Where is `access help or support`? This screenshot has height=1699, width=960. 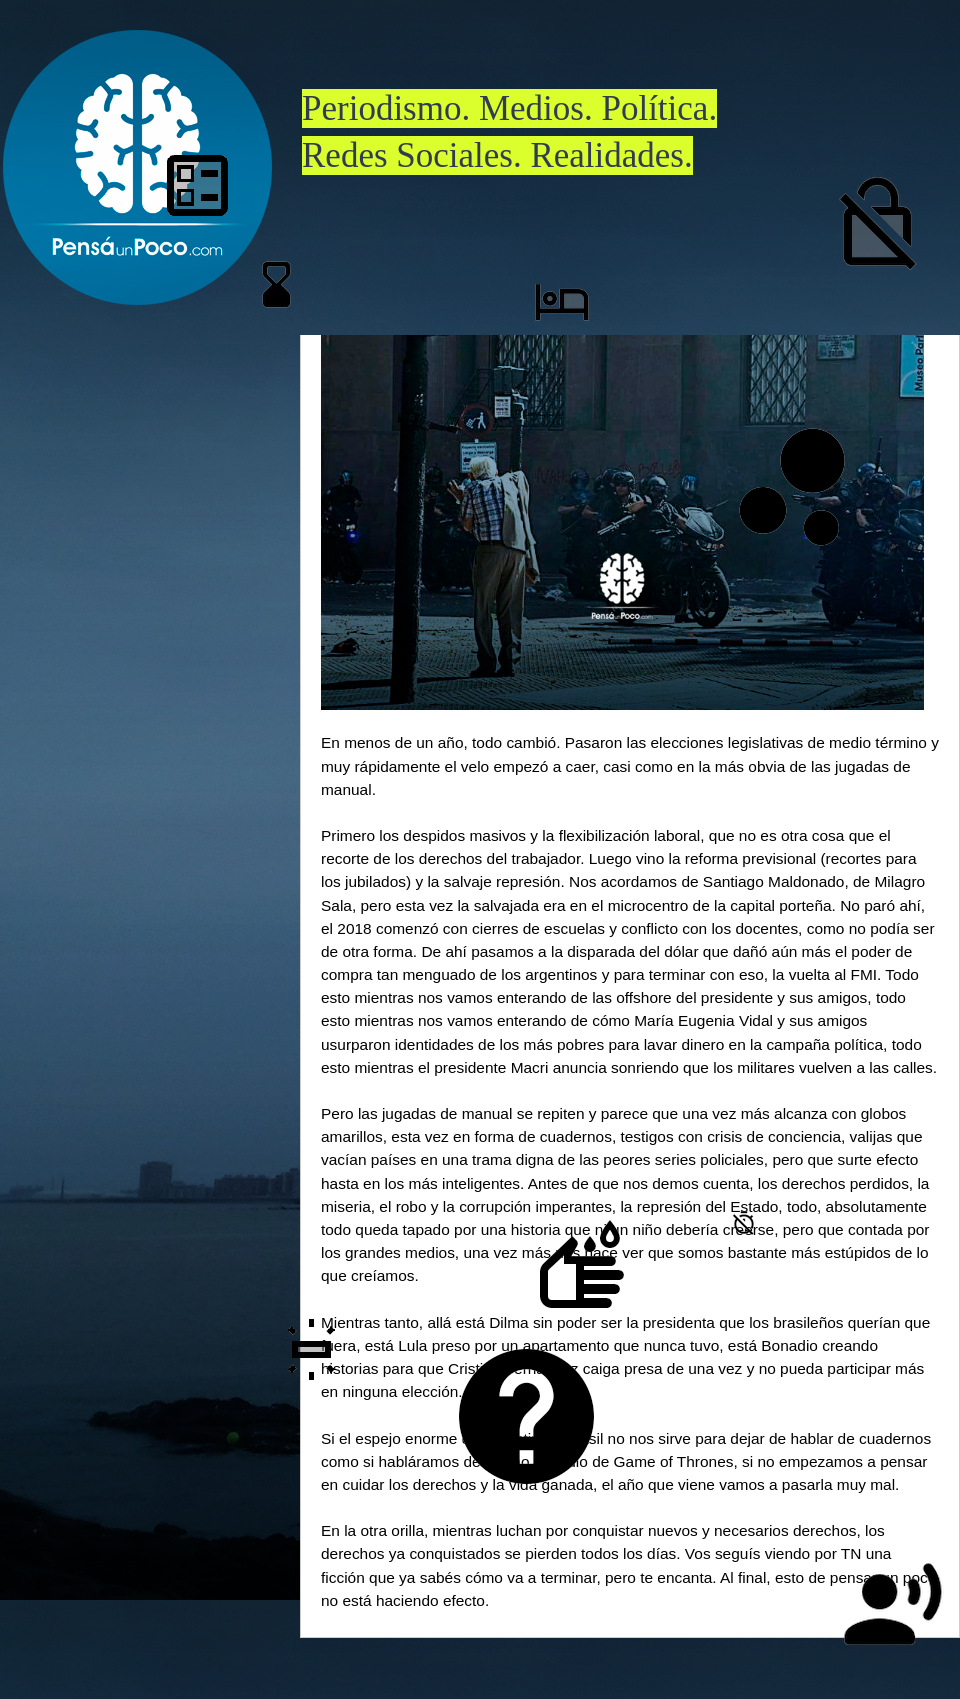 access help or support is located at coordinates (526, 1416).